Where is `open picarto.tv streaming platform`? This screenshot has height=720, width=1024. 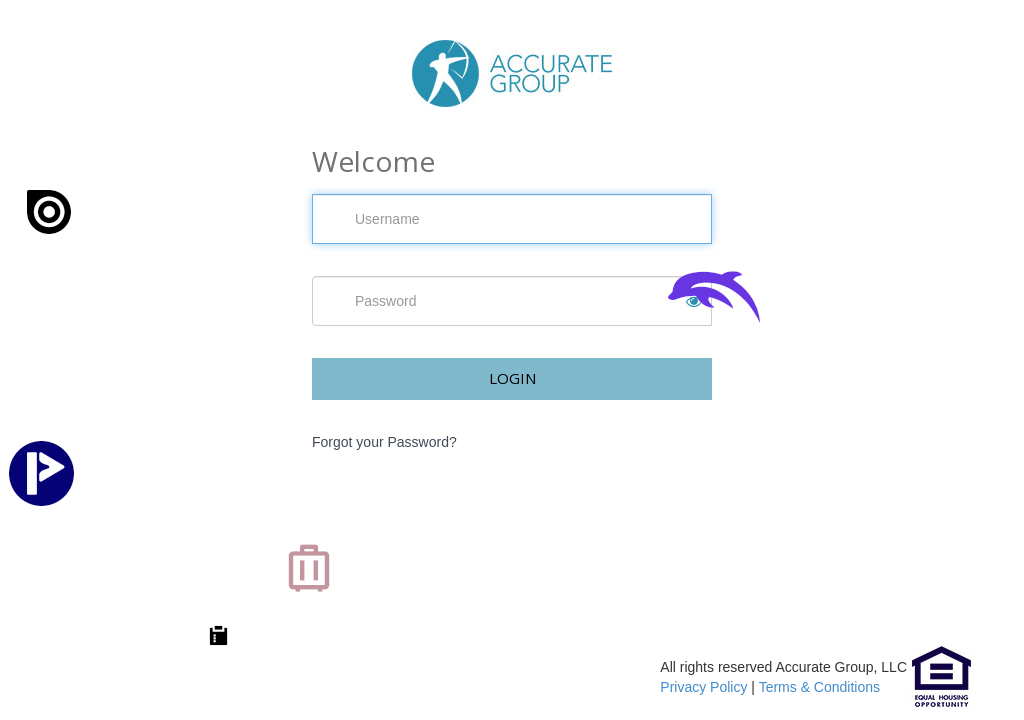 open picarto.tv streaming platform is located at coordinates (41, 473).